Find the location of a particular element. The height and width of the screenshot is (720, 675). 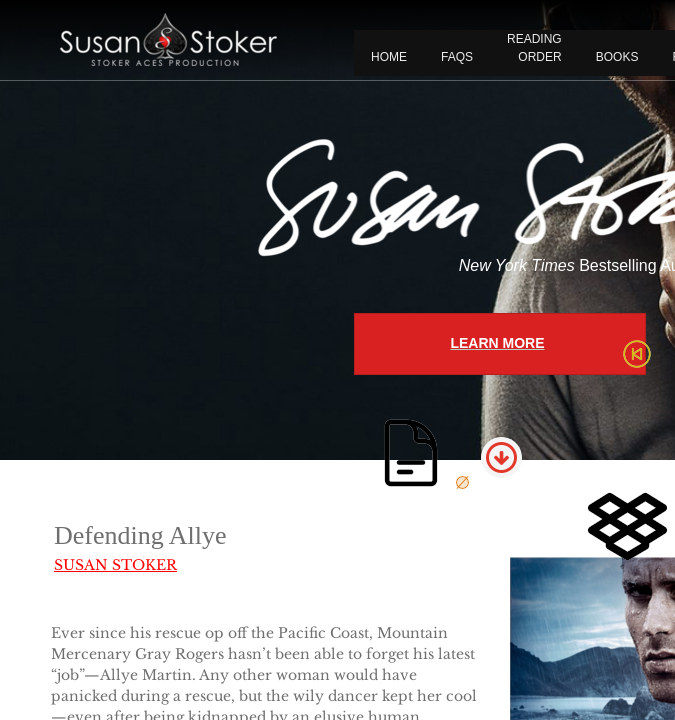

connect to dropbox account is located at coordinates (627, 524).